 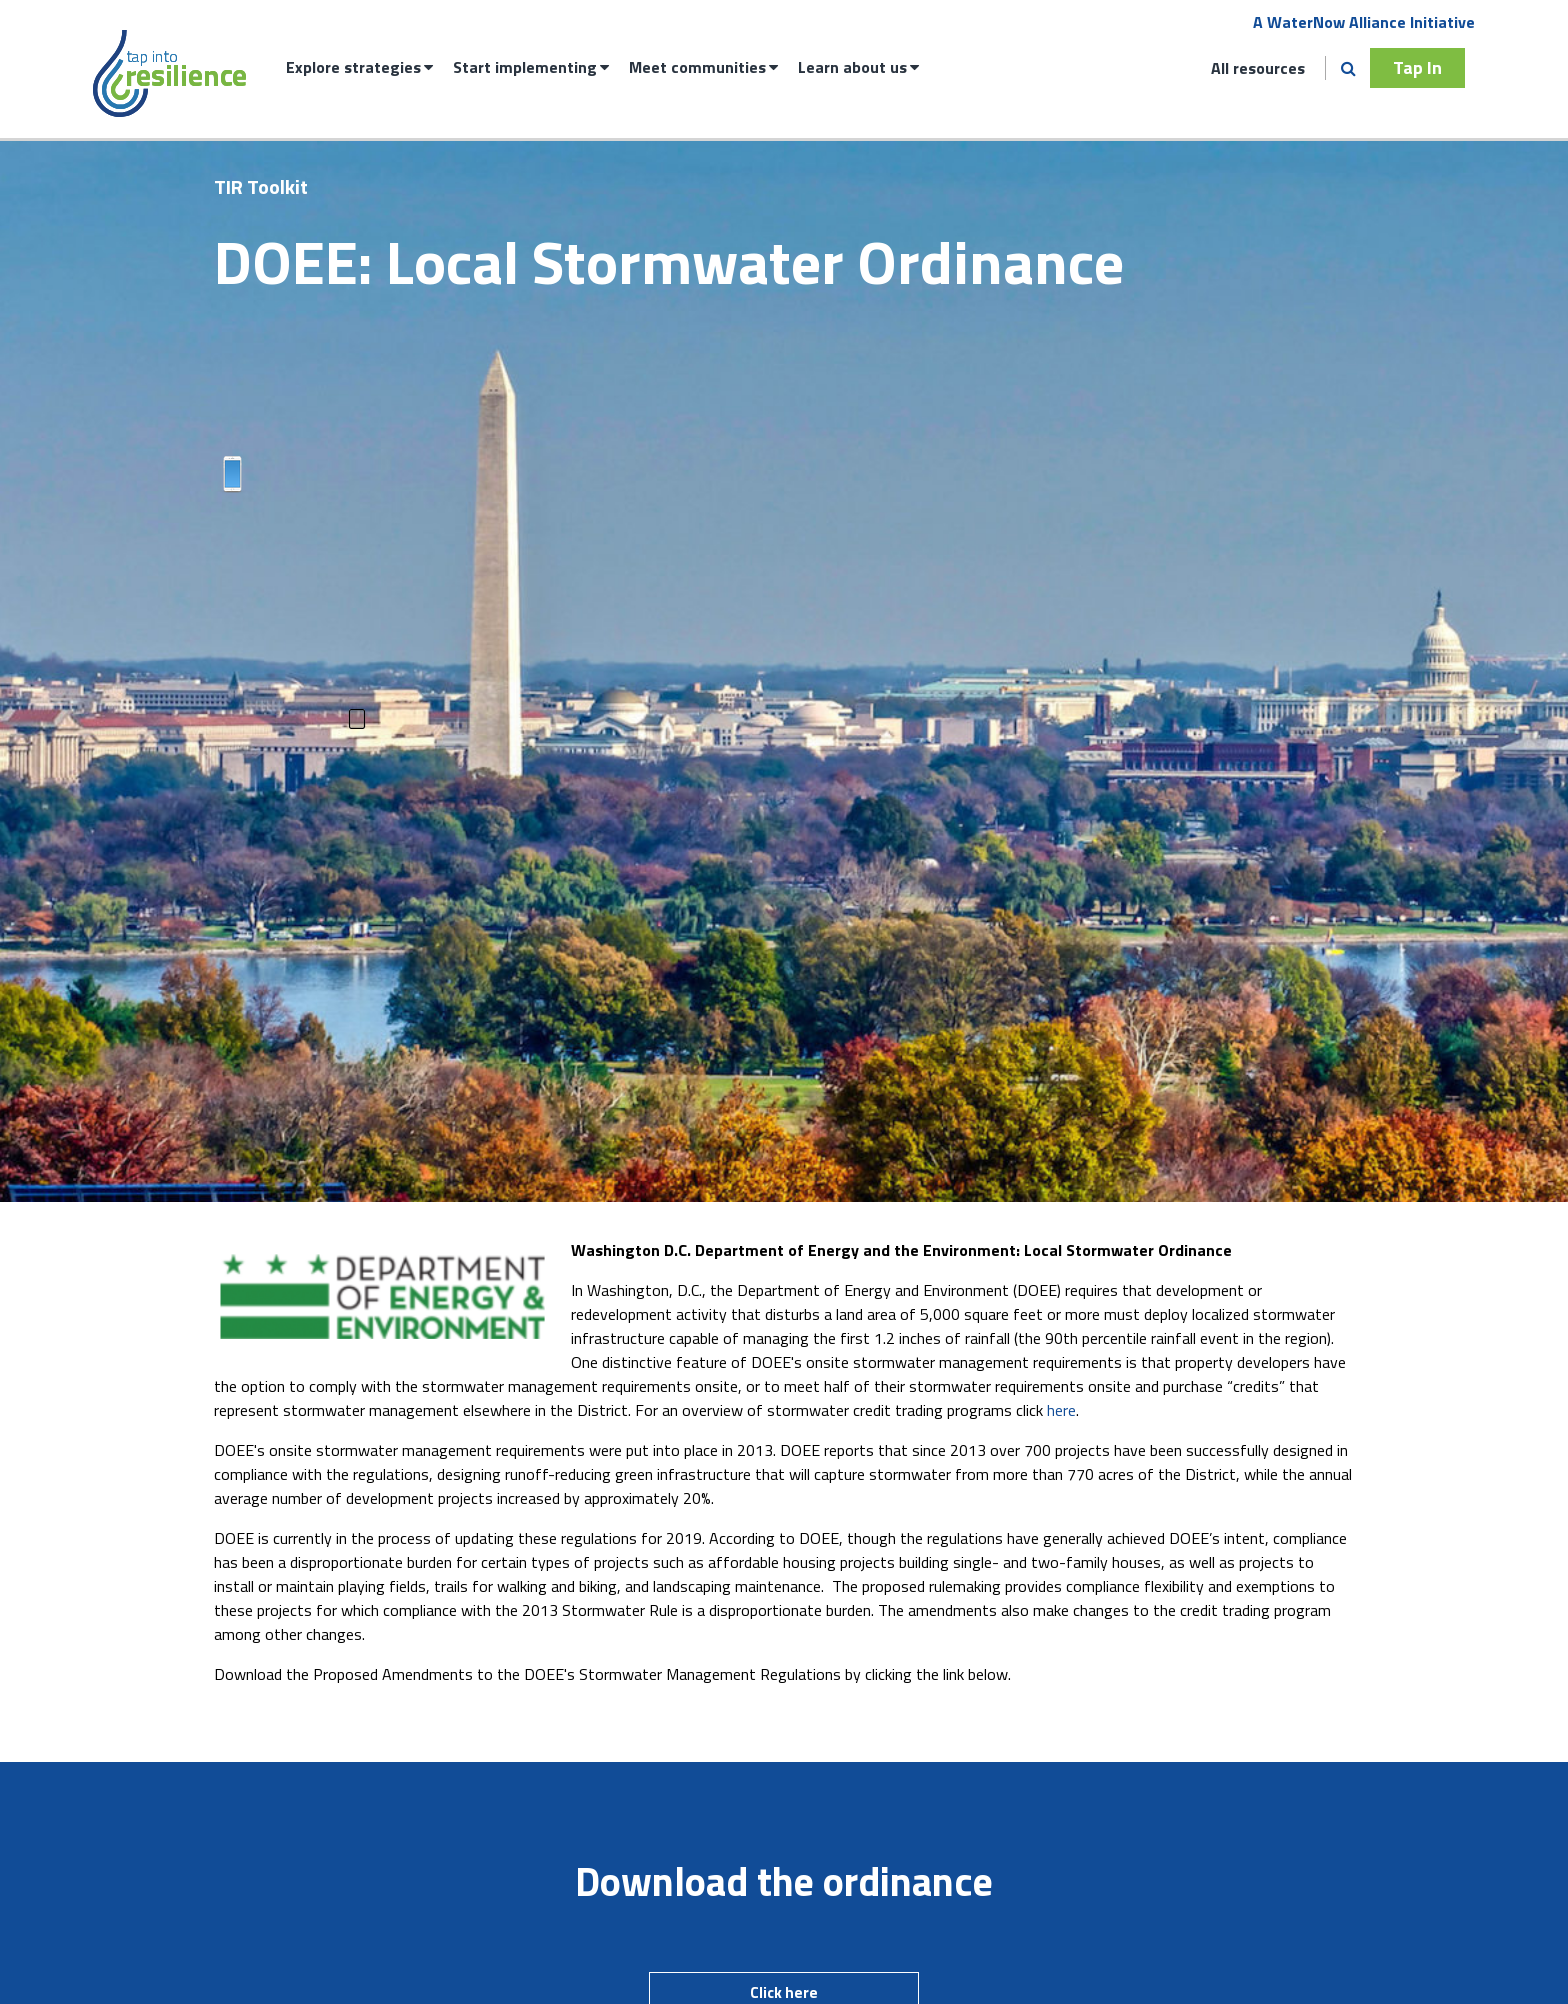 What do you see at coordinates (232, 474) in the screenshot?
I see `iPhone 7 device icon for system identification` at bounding box center [232, 474].